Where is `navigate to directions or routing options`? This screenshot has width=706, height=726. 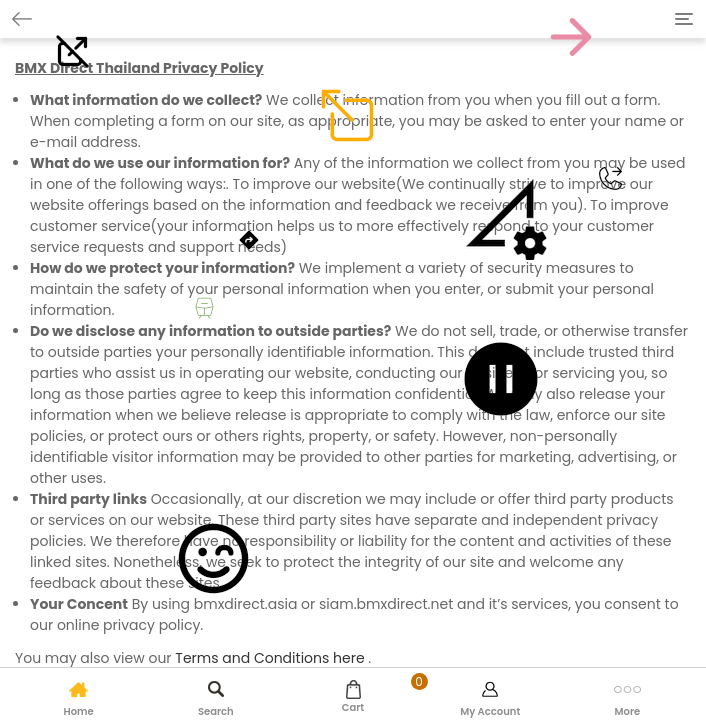 navigate to directions or routing options is located at coordinates (249, 240).